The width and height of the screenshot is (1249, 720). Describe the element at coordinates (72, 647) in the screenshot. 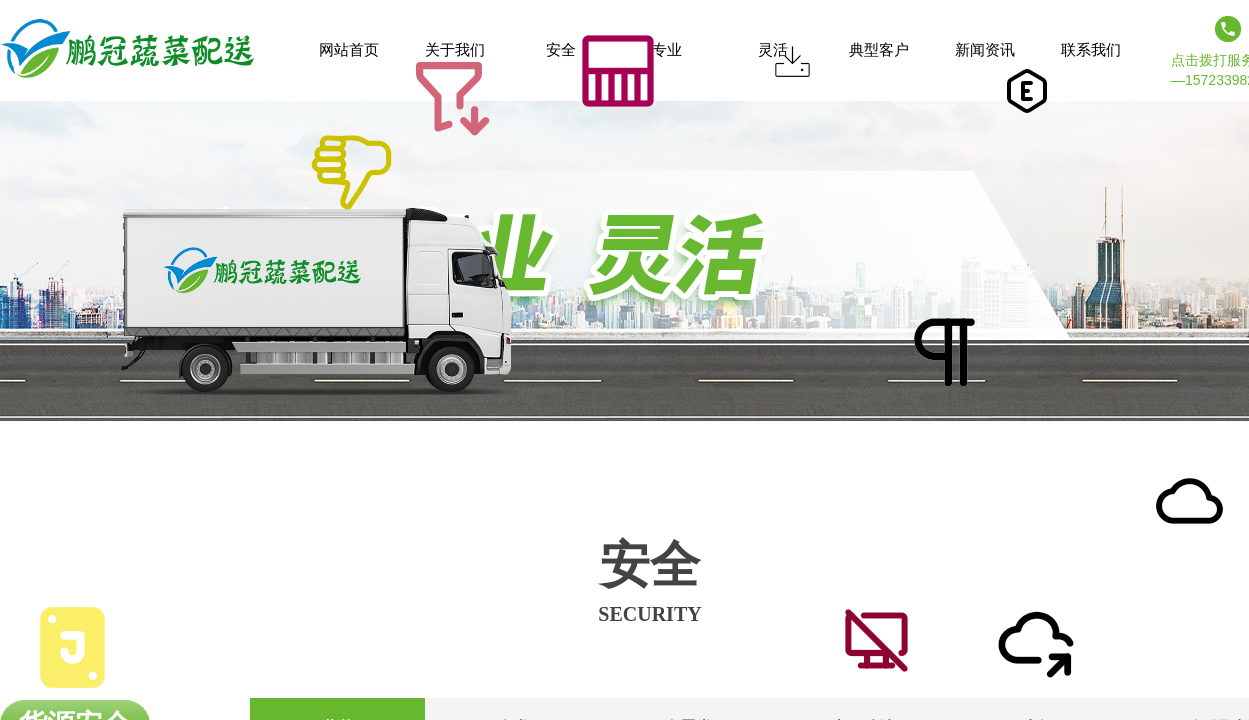

I see `jack playing card in a card game app` at that location.